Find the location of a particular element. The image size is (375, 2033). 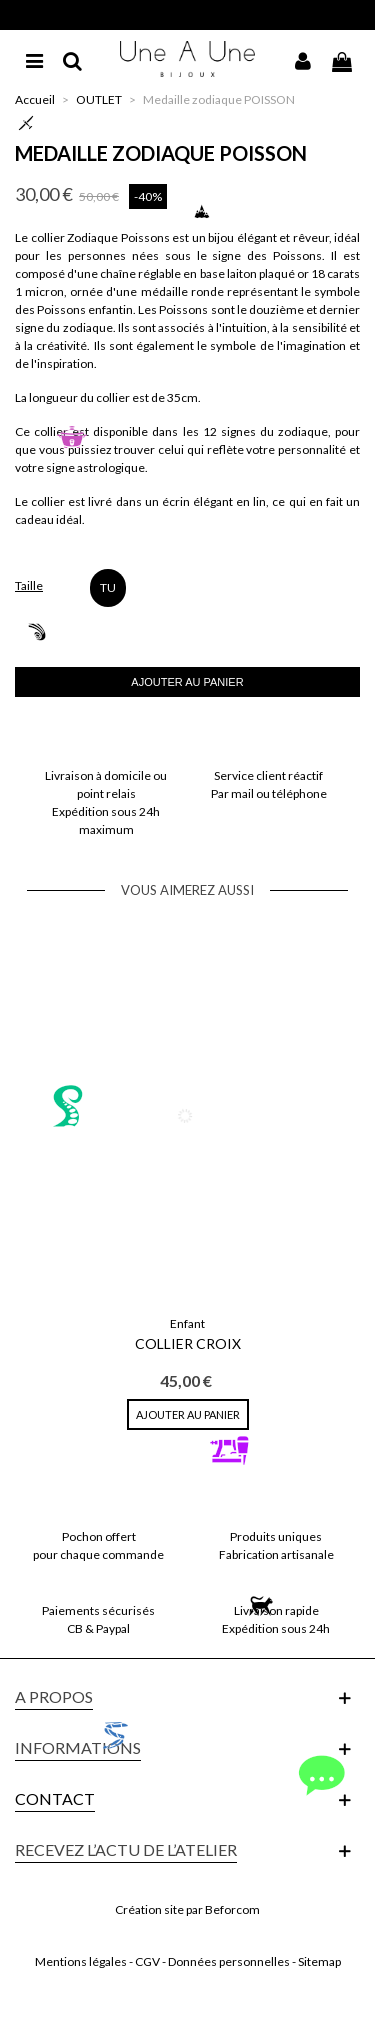

indicates loading or processing in progress is located at coordinates (37, 632).